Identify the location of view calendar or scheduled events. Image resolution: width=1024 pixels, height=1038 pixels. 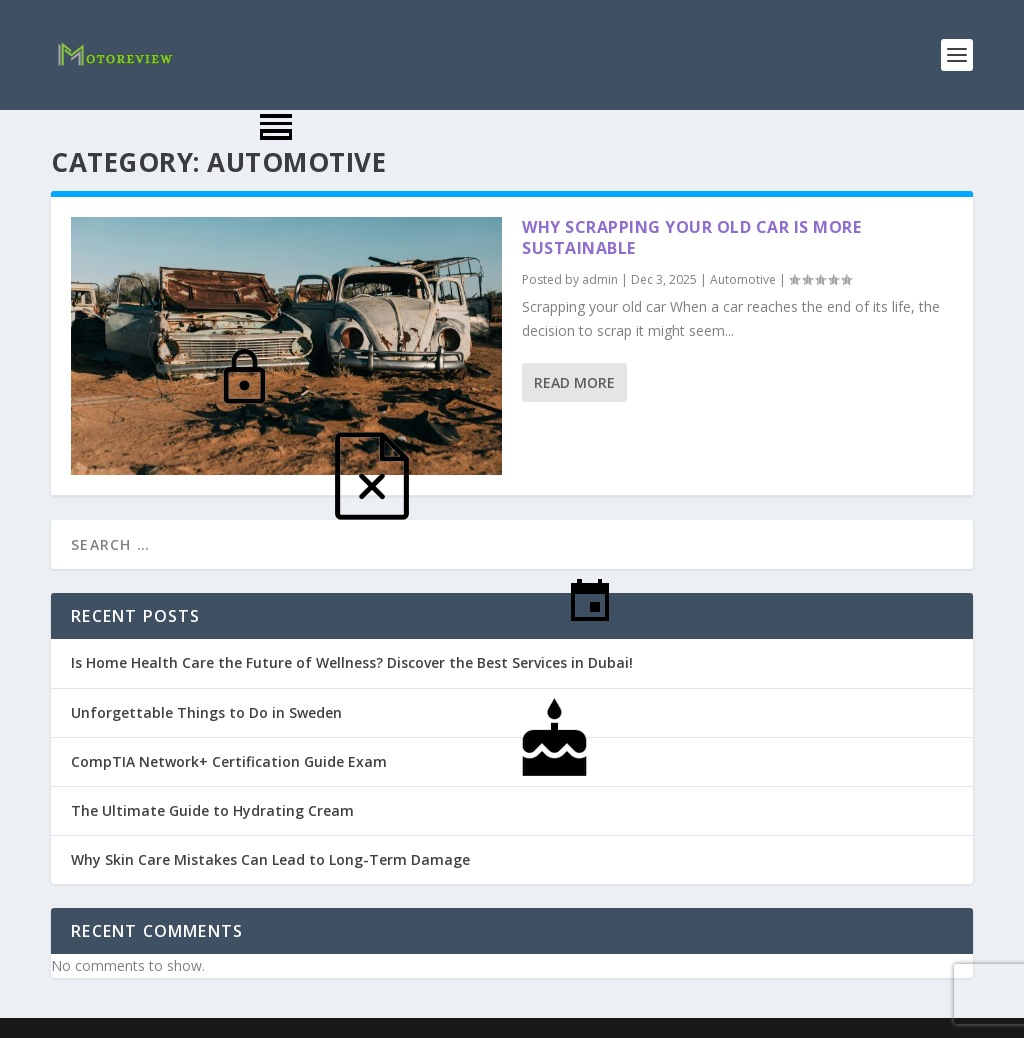
(590, 600).